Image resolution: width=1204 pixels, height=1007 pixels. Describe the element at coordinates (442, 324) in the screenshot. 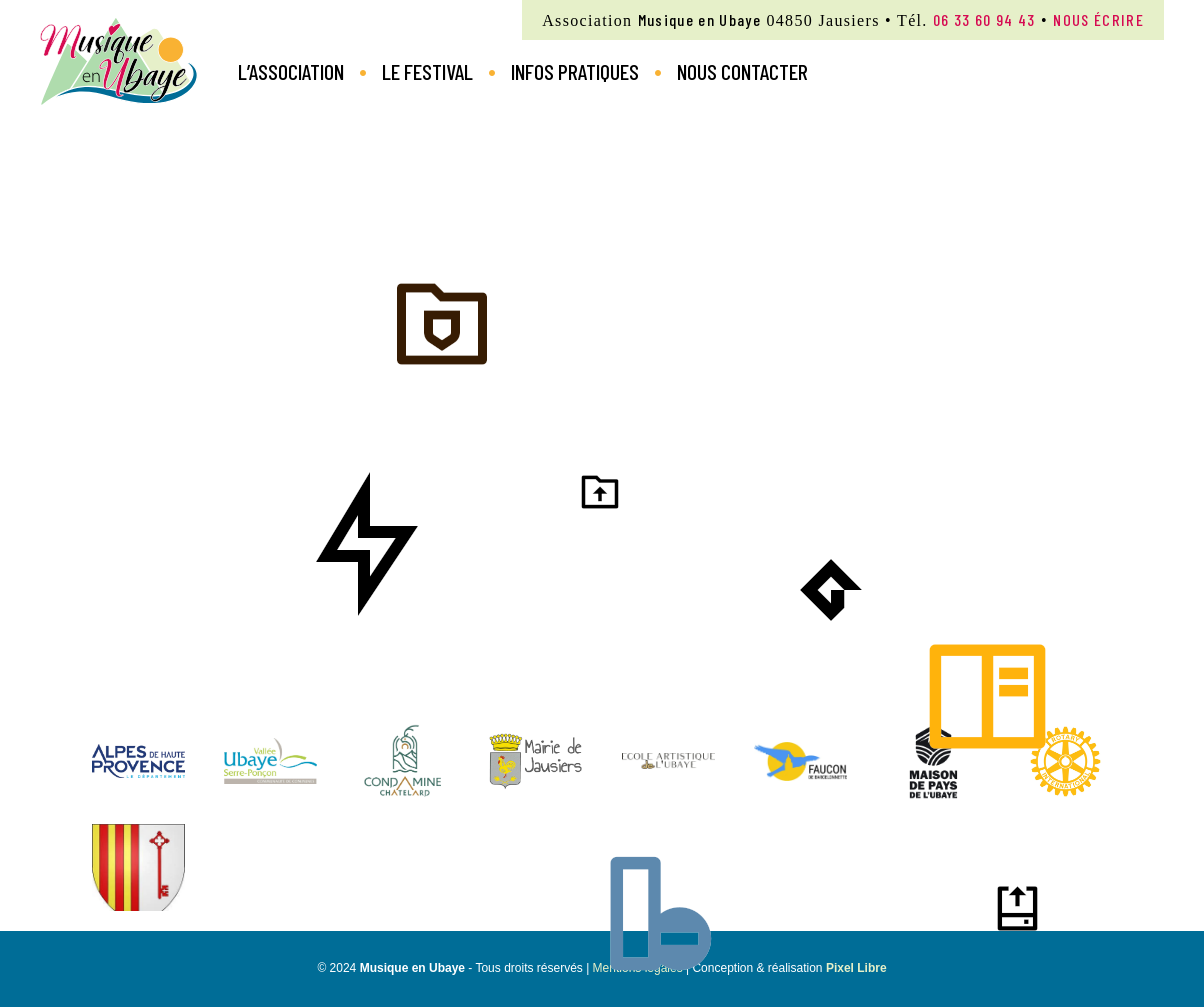

I see `access protected or secure files` at that location.